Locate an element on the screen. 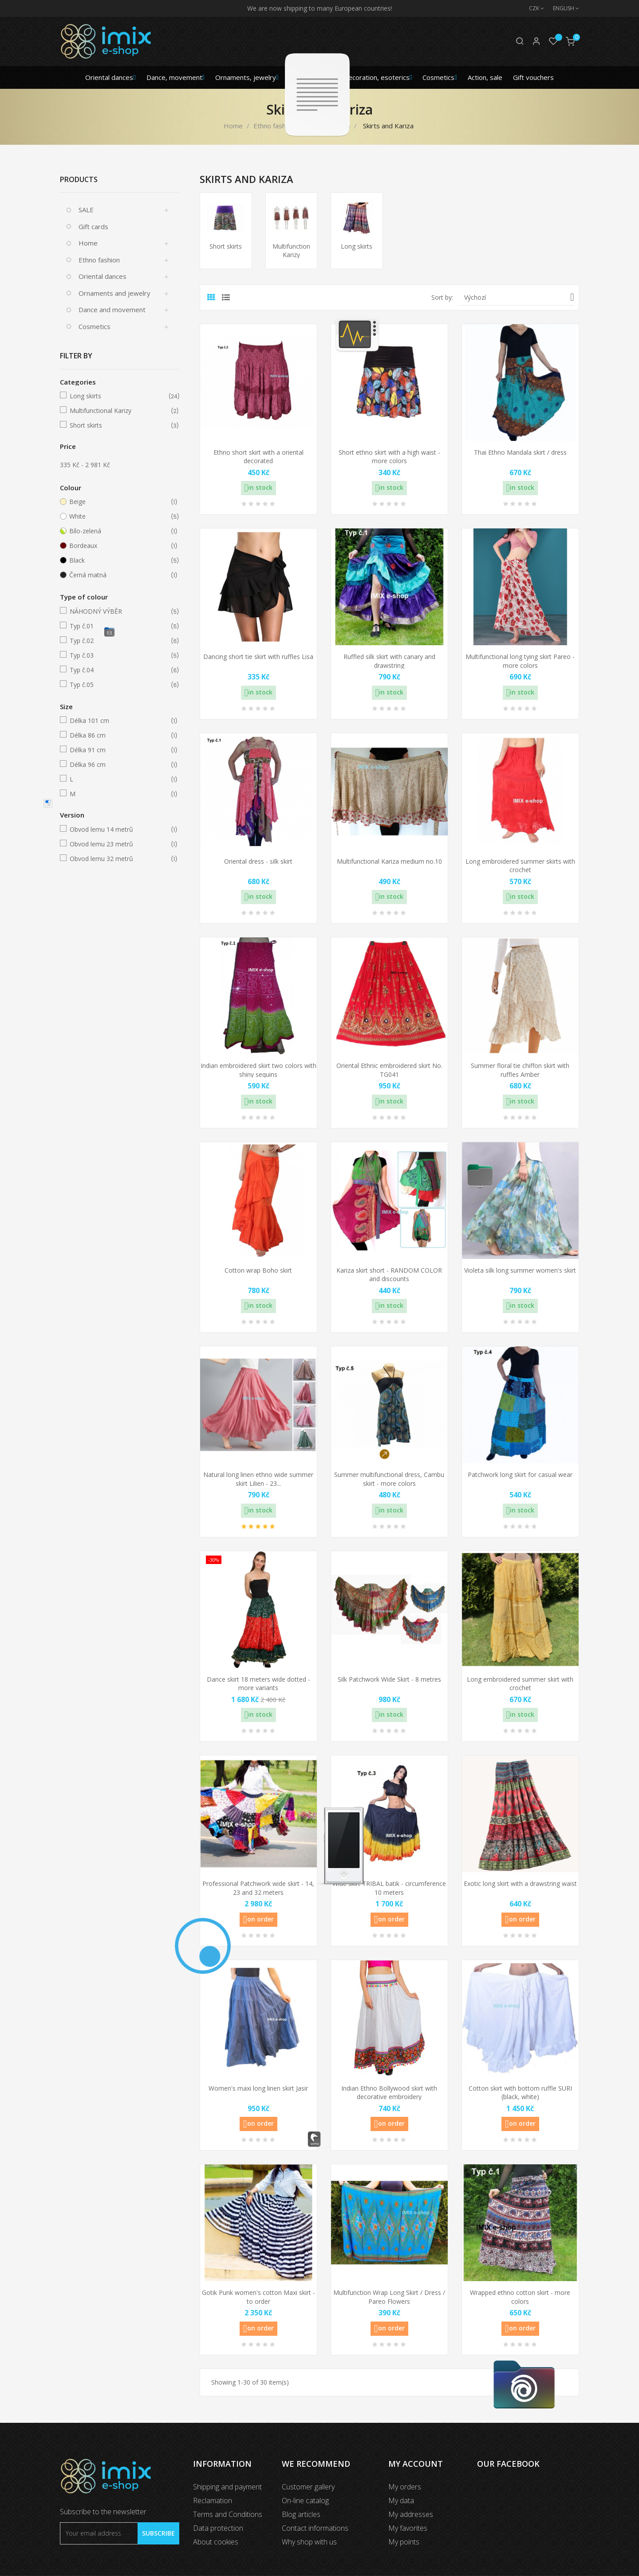 This screenshot has height=2576, width=639. new message notification in quassel irc client is located at coordinates (203, 1946).